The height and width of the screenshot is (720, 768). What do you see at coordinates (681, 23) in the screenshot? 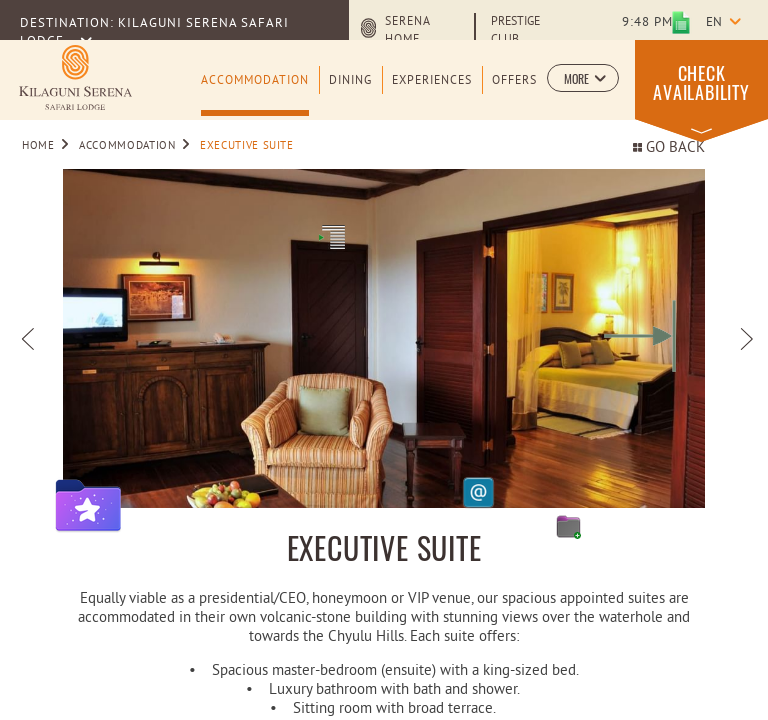
I see `google forms file or document` at bounding box center [681, 23].